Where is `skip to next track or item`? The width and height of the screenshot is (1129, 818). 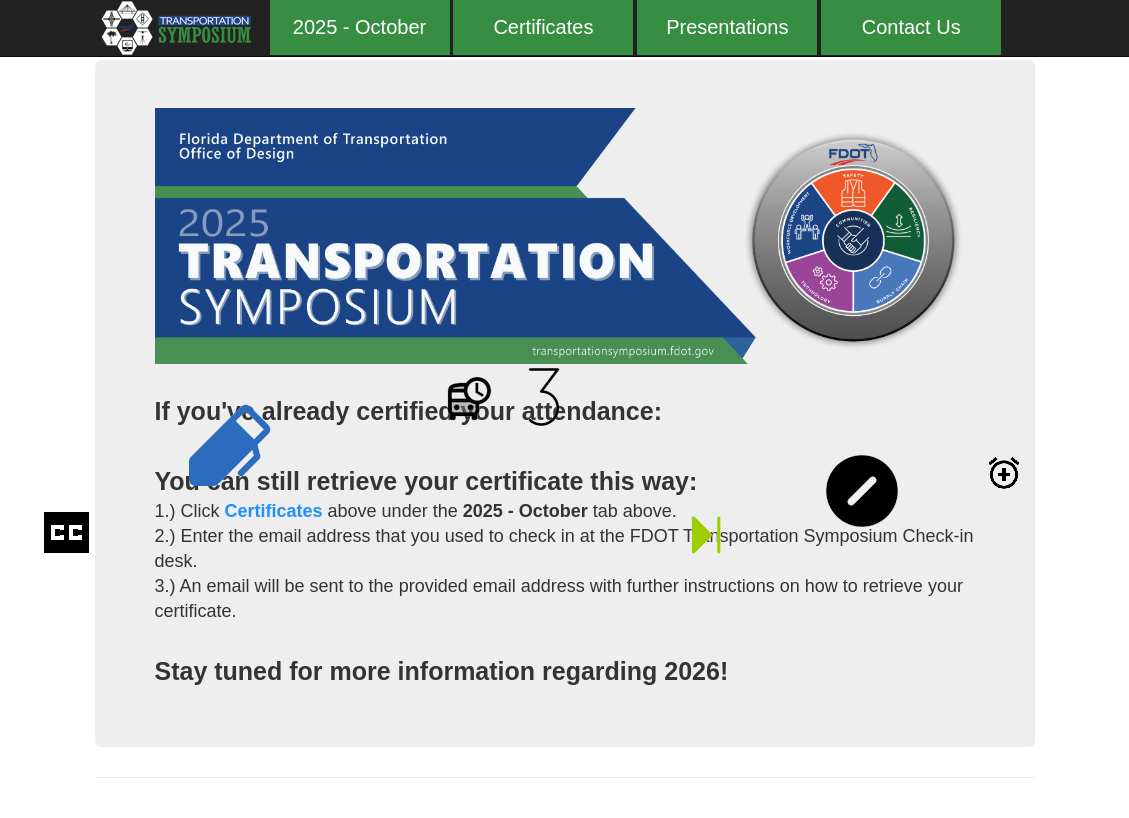
skip to next track or item is located at coordinates (707, 535).